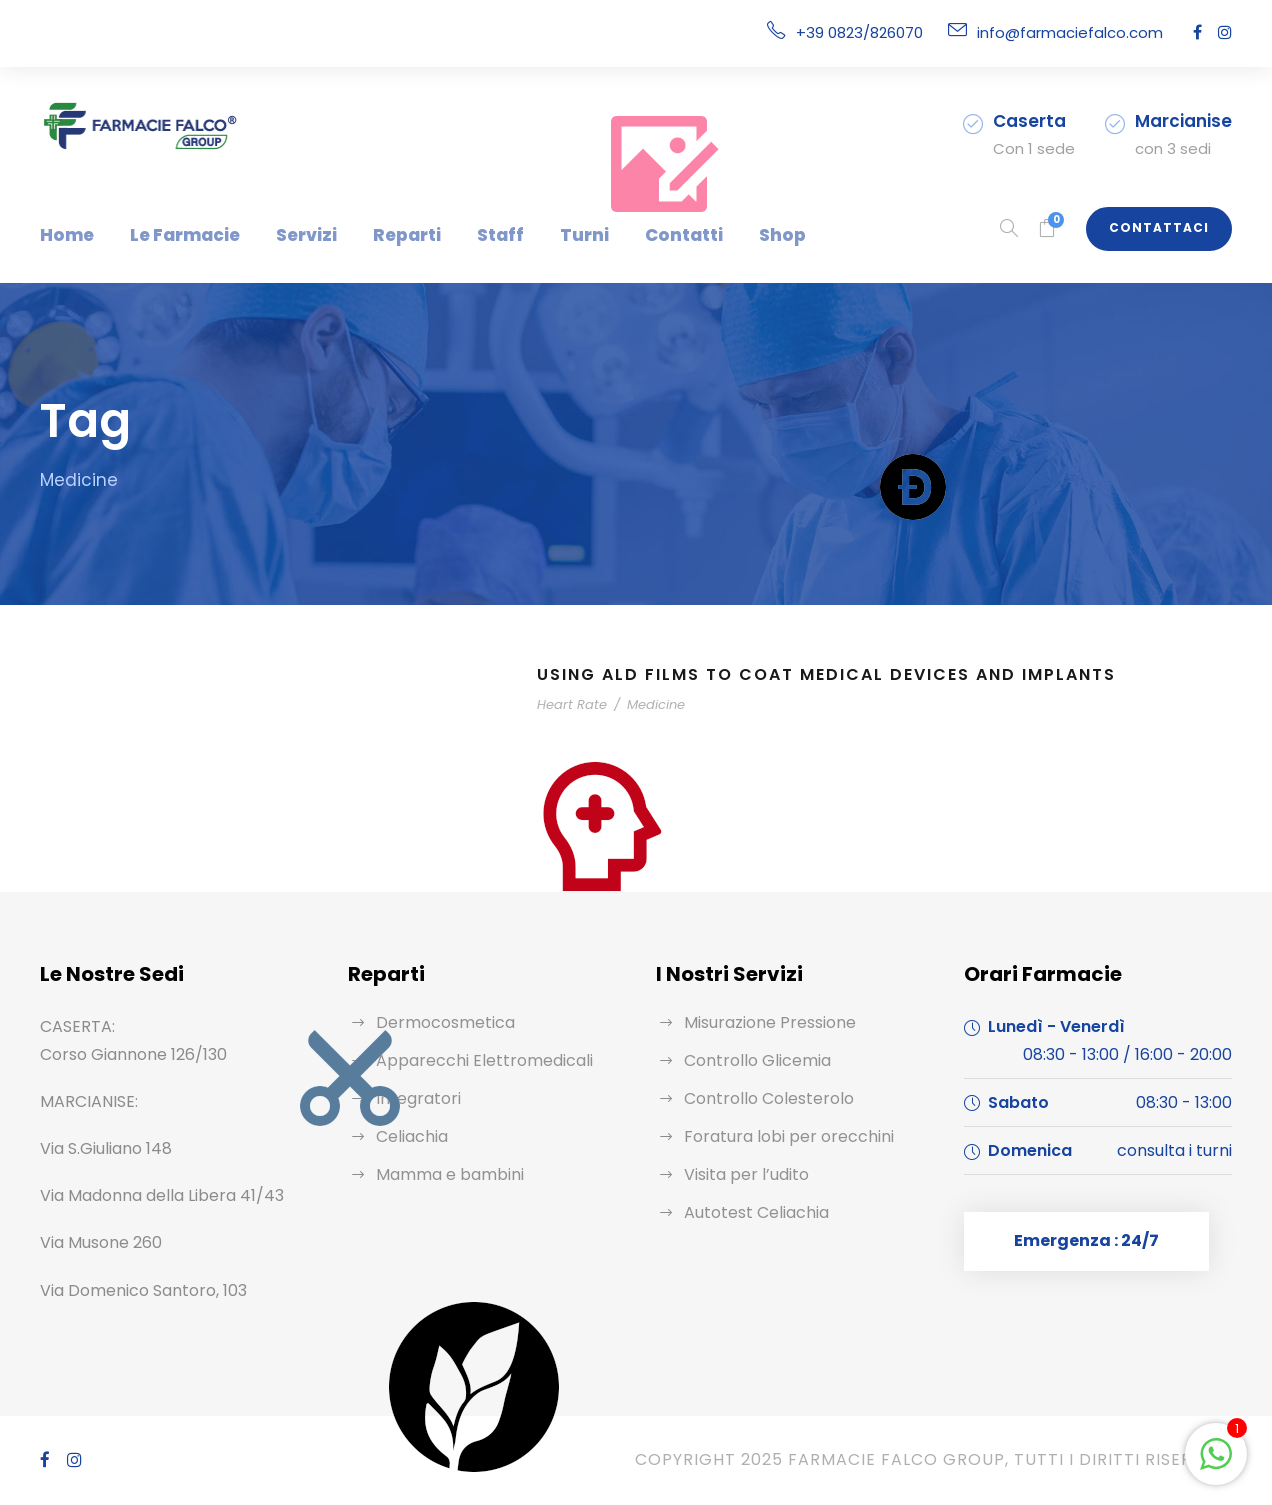 This screenshot has height=1505, width=1272. I want to click on cut selected content, so click(350, 1076).